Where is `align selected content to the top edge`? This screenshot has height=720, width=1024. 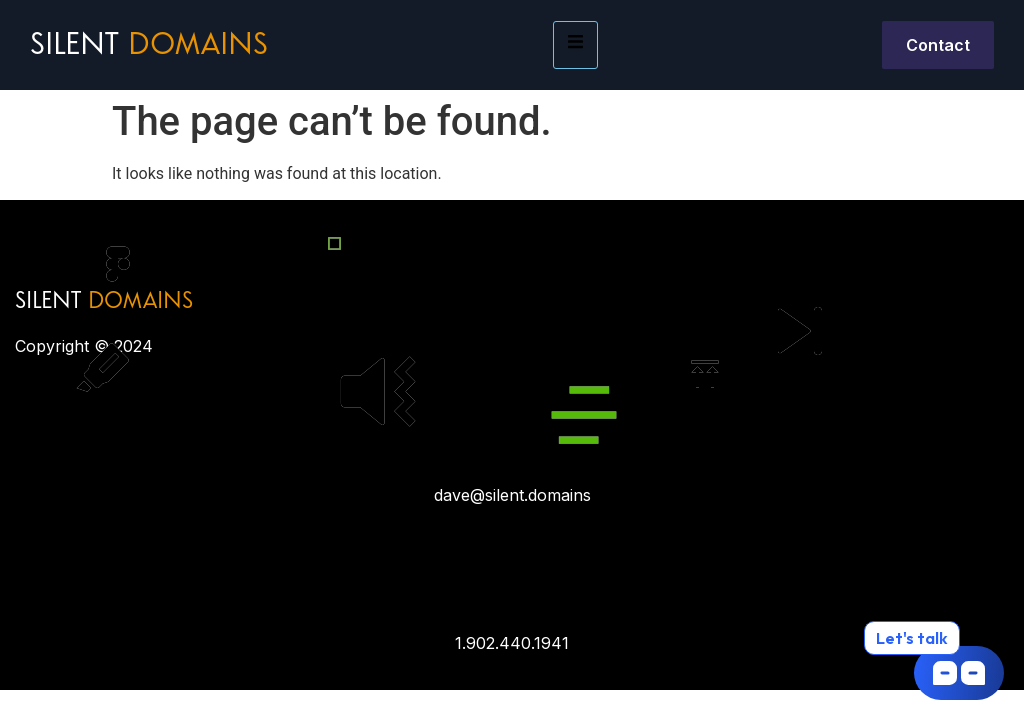 align selected content to the top edge is located at coordinates (705, 374).